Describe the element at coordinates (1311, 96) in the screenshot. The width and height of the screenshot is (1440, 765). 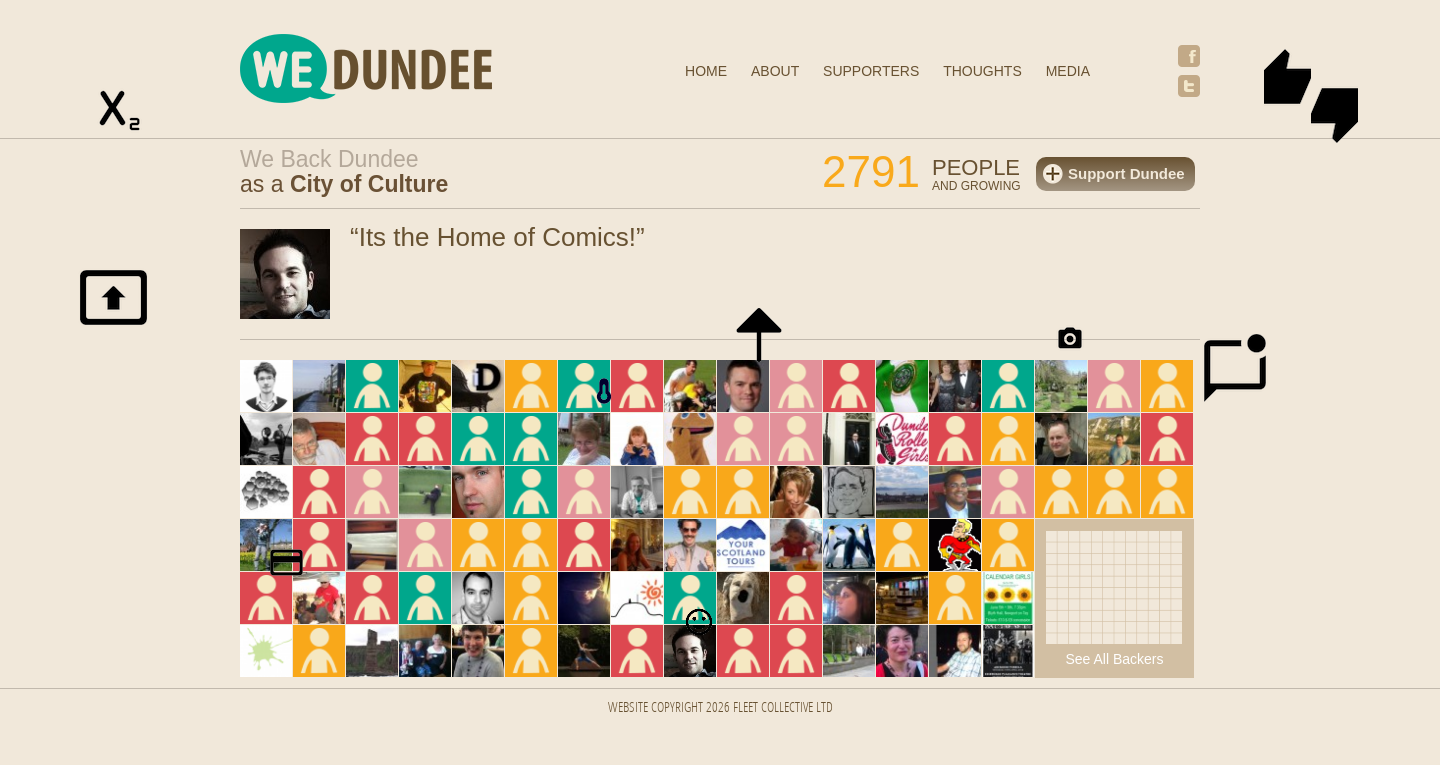
I see `rate or provide feedback` at that location.